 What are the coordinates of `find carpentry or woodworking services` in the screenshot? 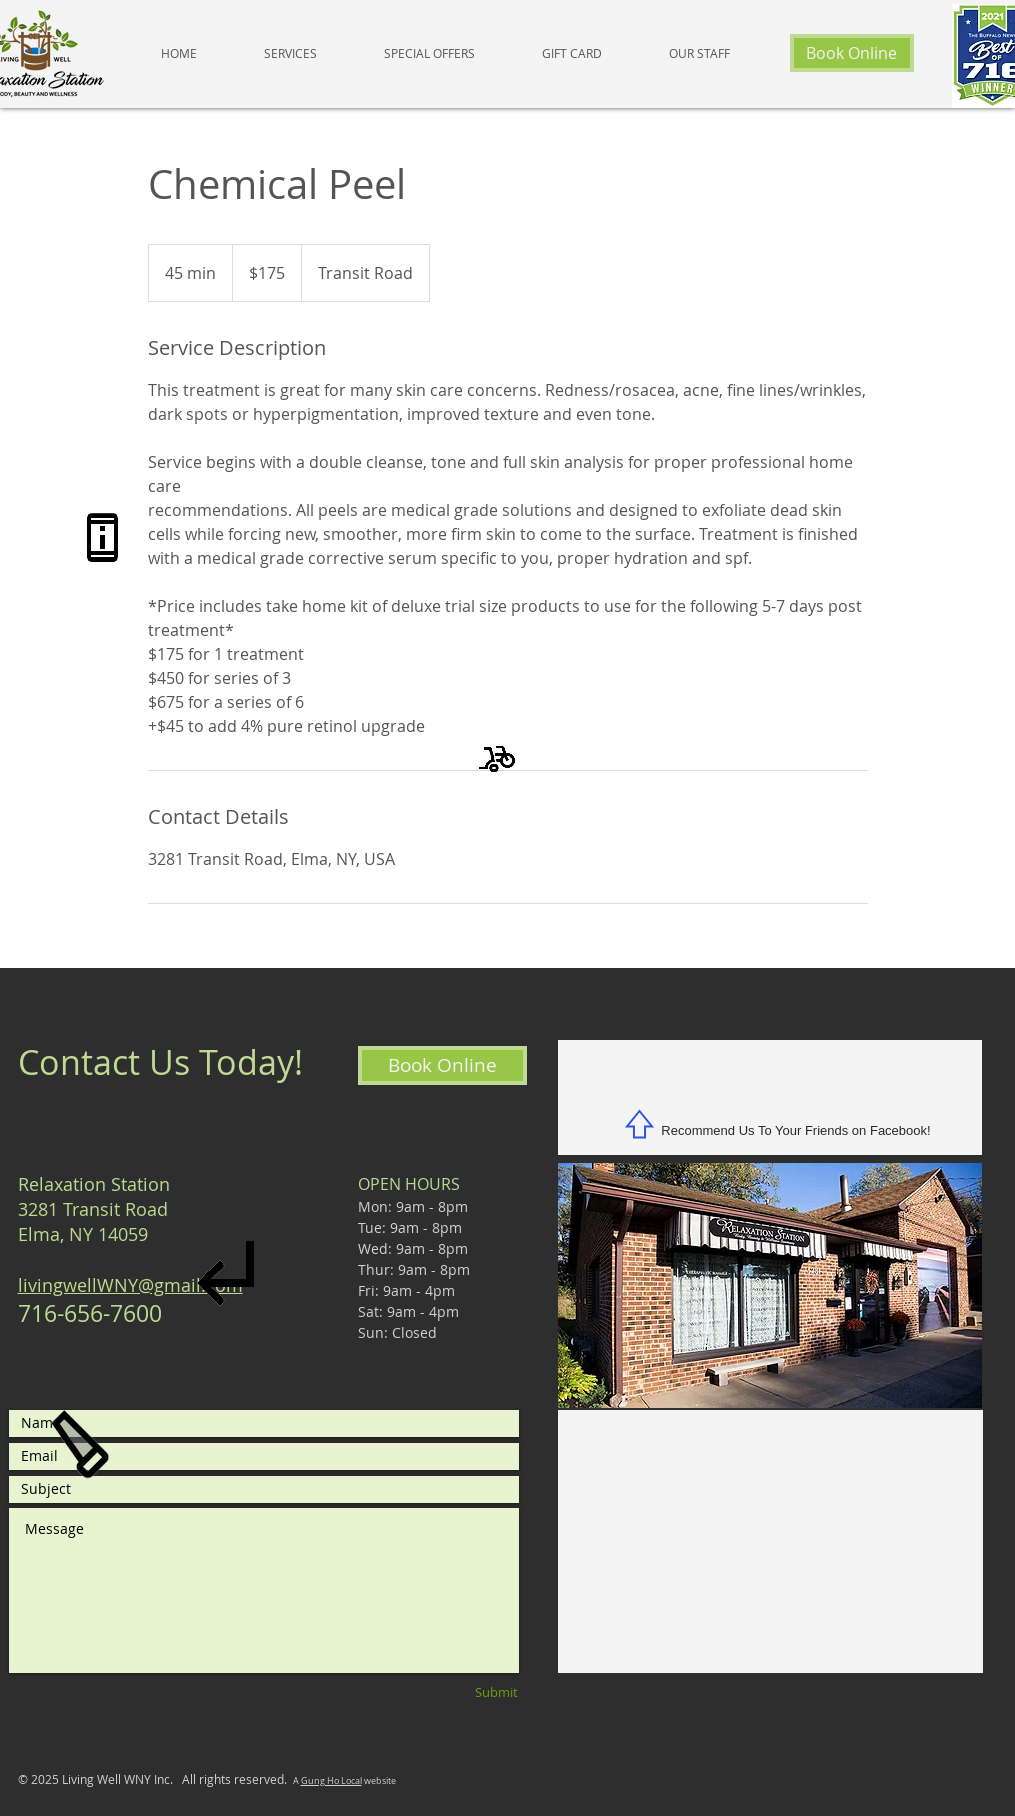 It's located at (81, 1445).